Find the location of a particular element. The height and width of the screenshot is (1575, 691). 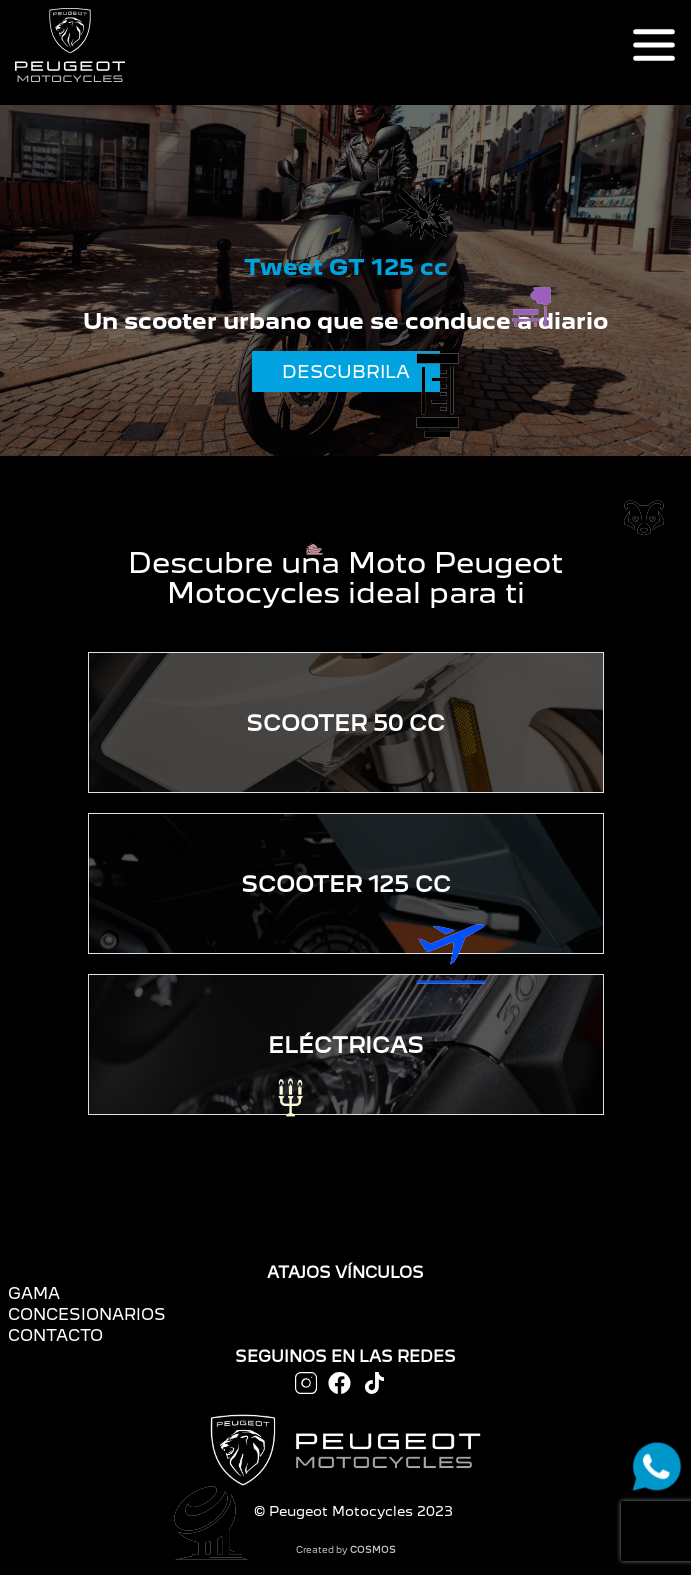

badger character or mascot icon is located at coordinates (644, 517).